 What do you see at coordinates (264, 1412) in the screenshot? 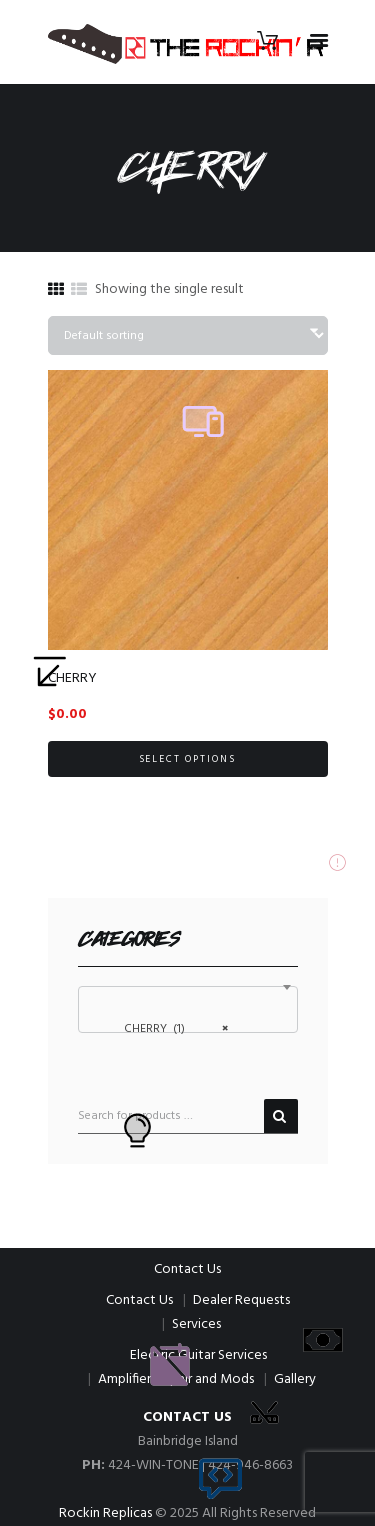
I see `view hockey scores or stats` at bounding box center [264, 1412].